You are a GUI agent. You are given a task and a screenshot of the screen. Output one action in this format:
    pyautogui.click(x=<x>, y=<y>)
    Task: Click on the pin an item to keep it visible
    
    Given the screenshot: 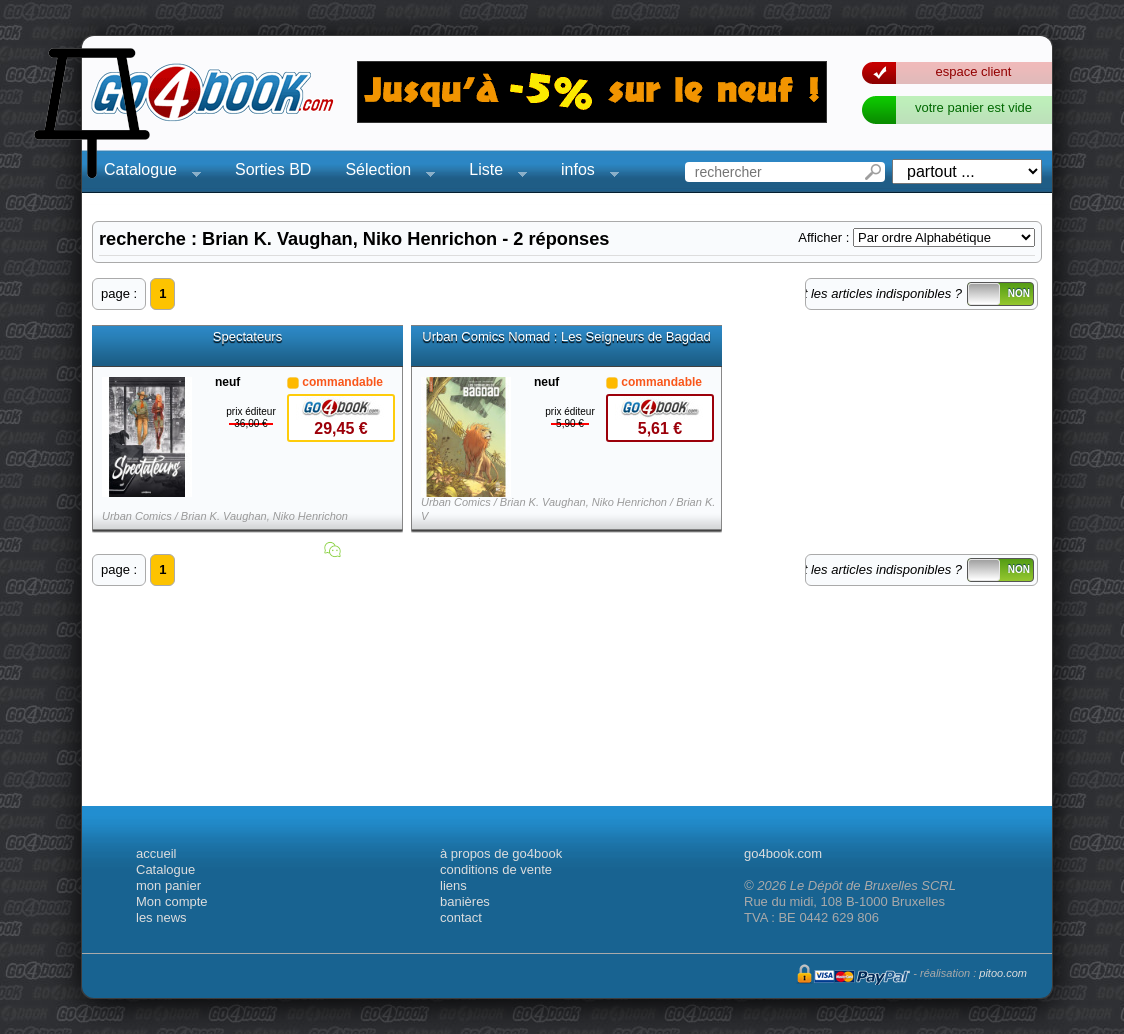 What is the action you would take?
    pyautogui.click(x=92, y=106)
    